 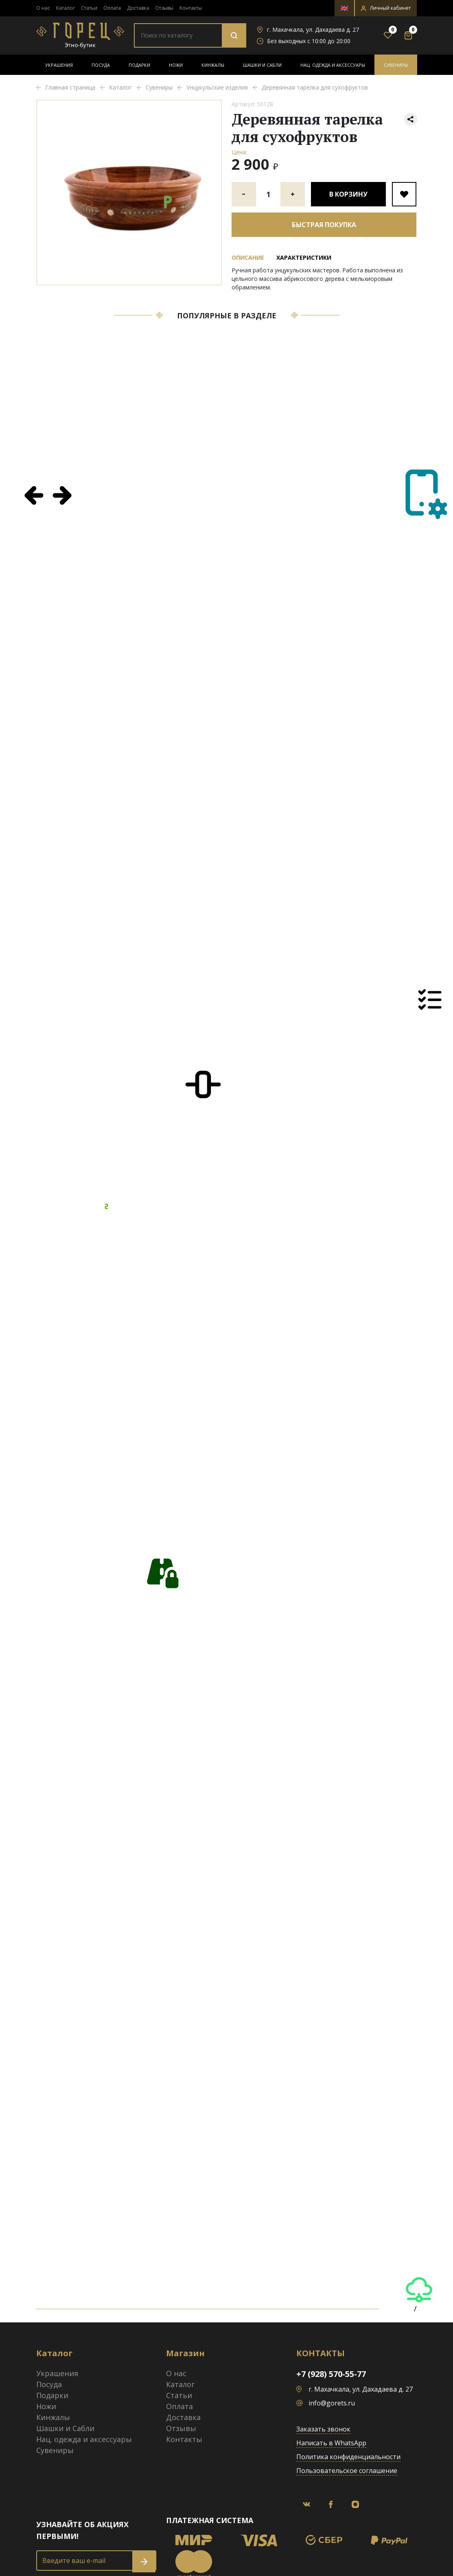 What do you see at coordinates (106, 1206) in the screenshot?
I see `indicates second item or step in a sequence` at bounding box center [106, 1206].